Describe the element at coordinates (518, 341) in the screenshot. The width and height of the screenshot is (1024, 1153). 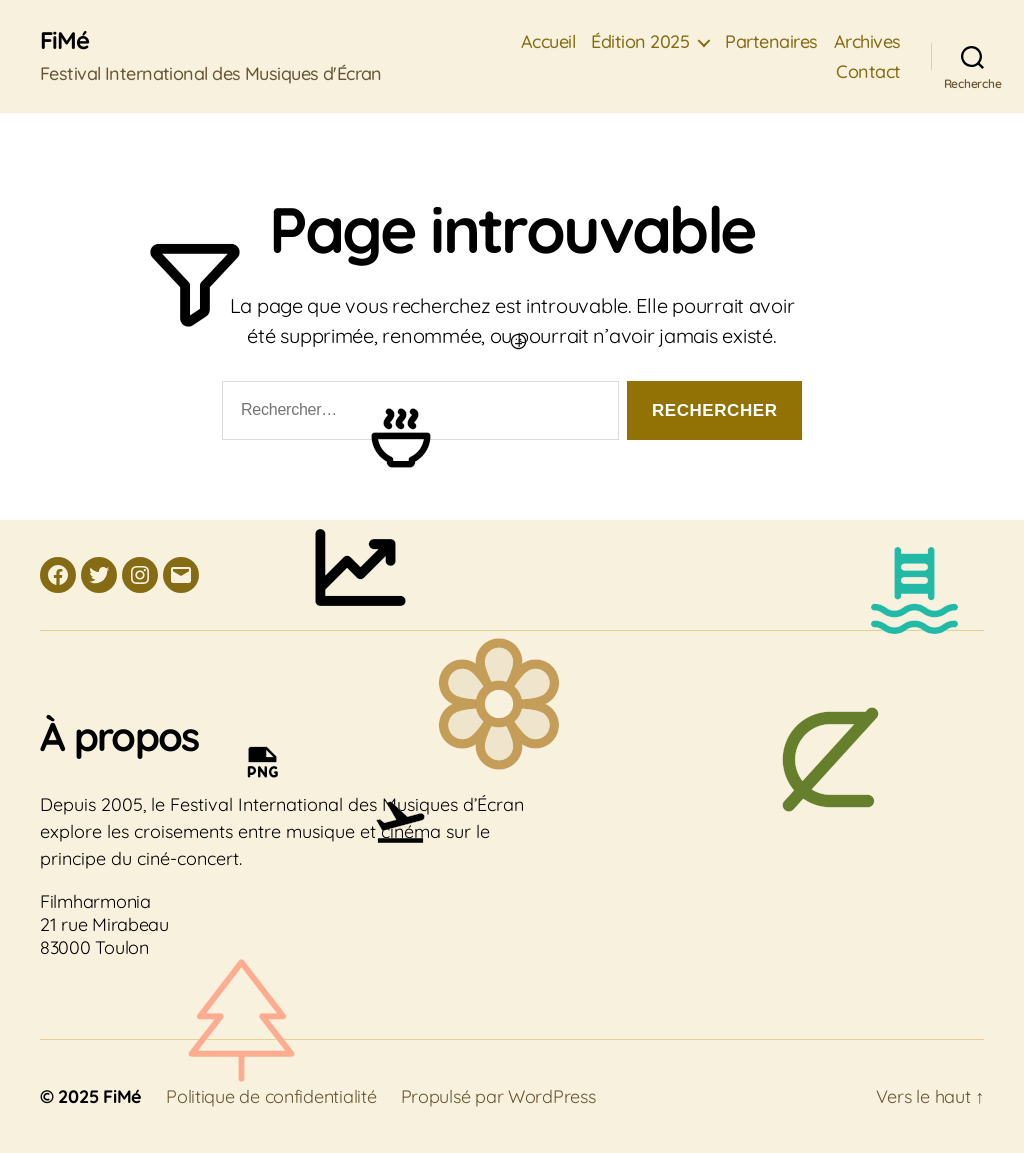
I see `rate your experience as neutral` at that location.